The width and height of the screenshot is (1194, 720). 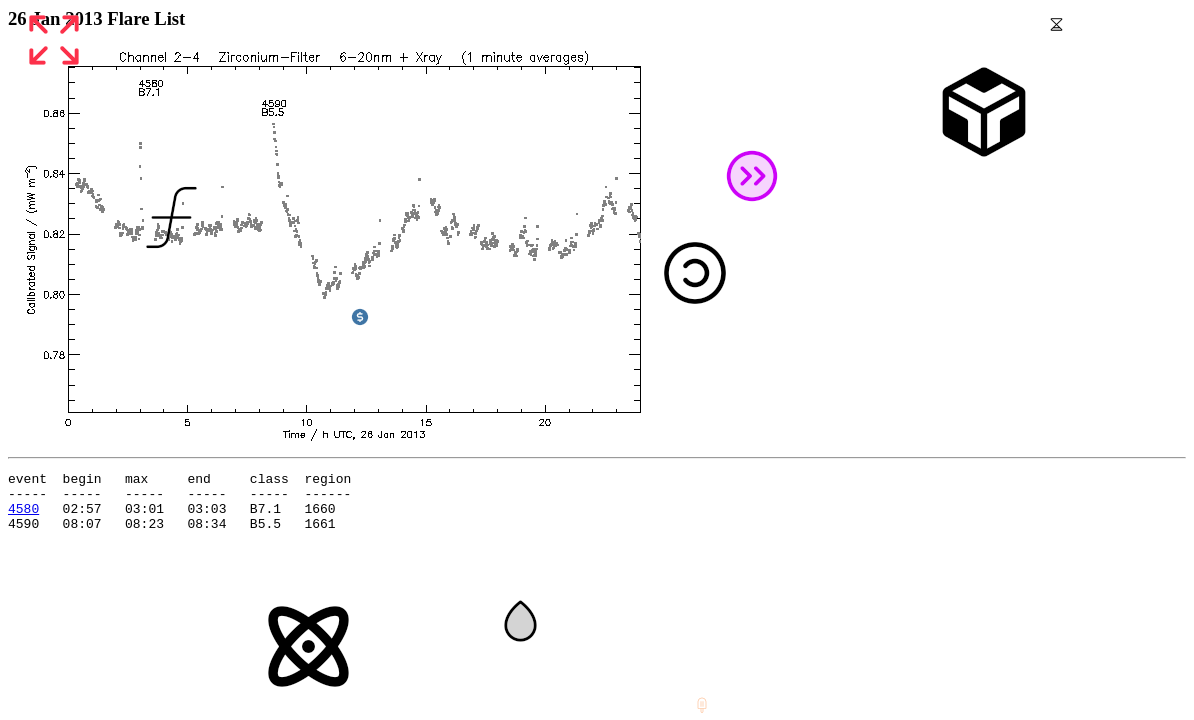 I want to click on access summer or seasonal content, so click(x=702, y=705).